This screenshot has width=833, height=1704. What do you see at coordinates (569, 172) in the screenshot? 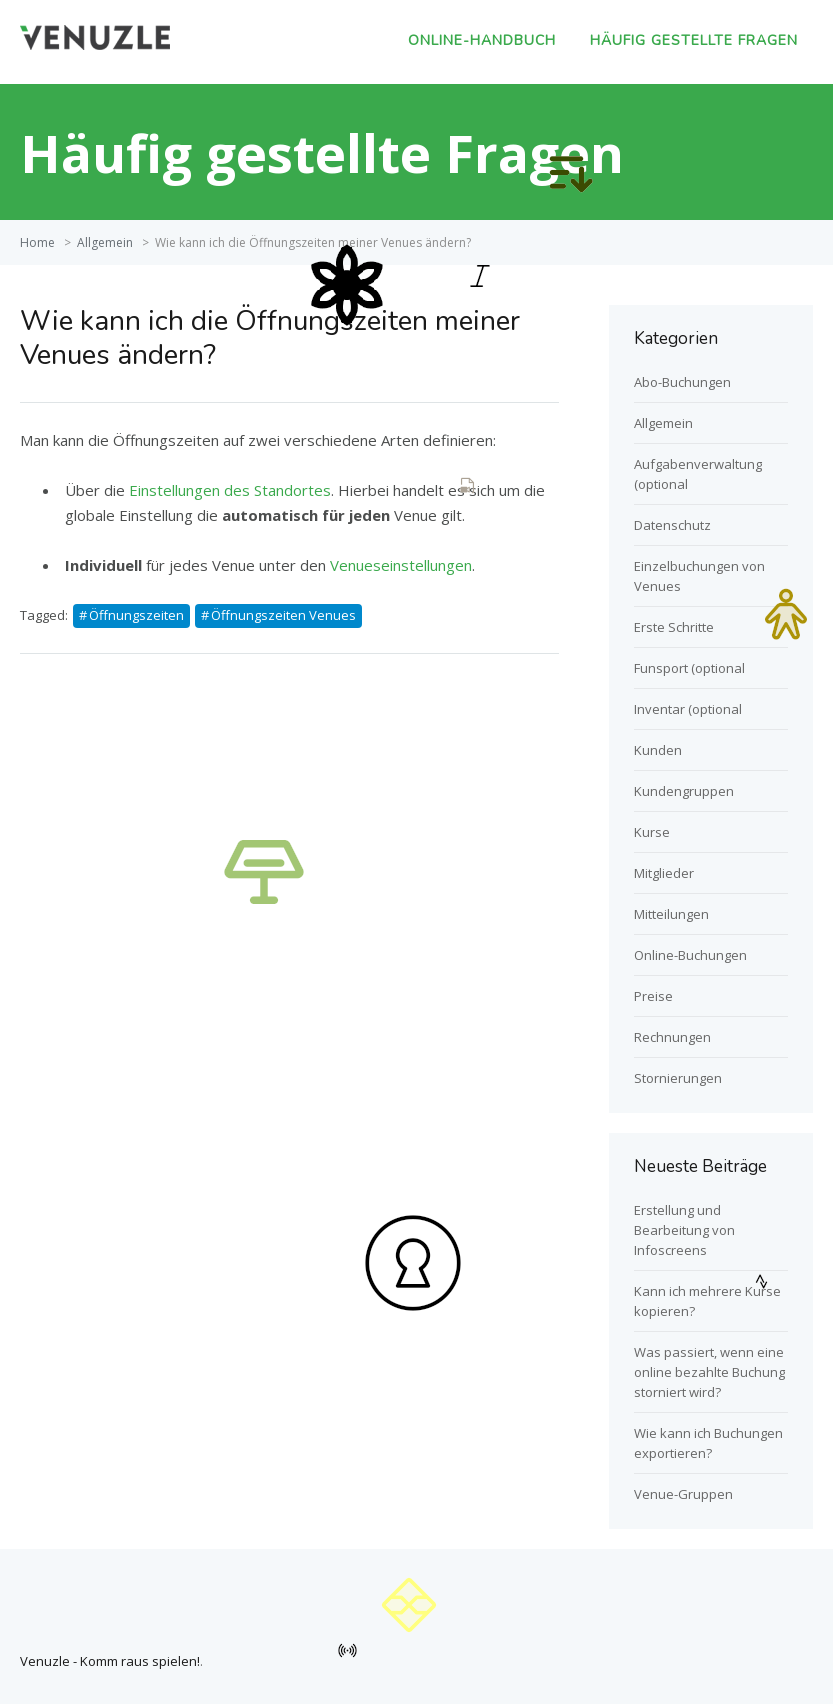
I see `sort items in ascending order` at bounding box center [569, 172].